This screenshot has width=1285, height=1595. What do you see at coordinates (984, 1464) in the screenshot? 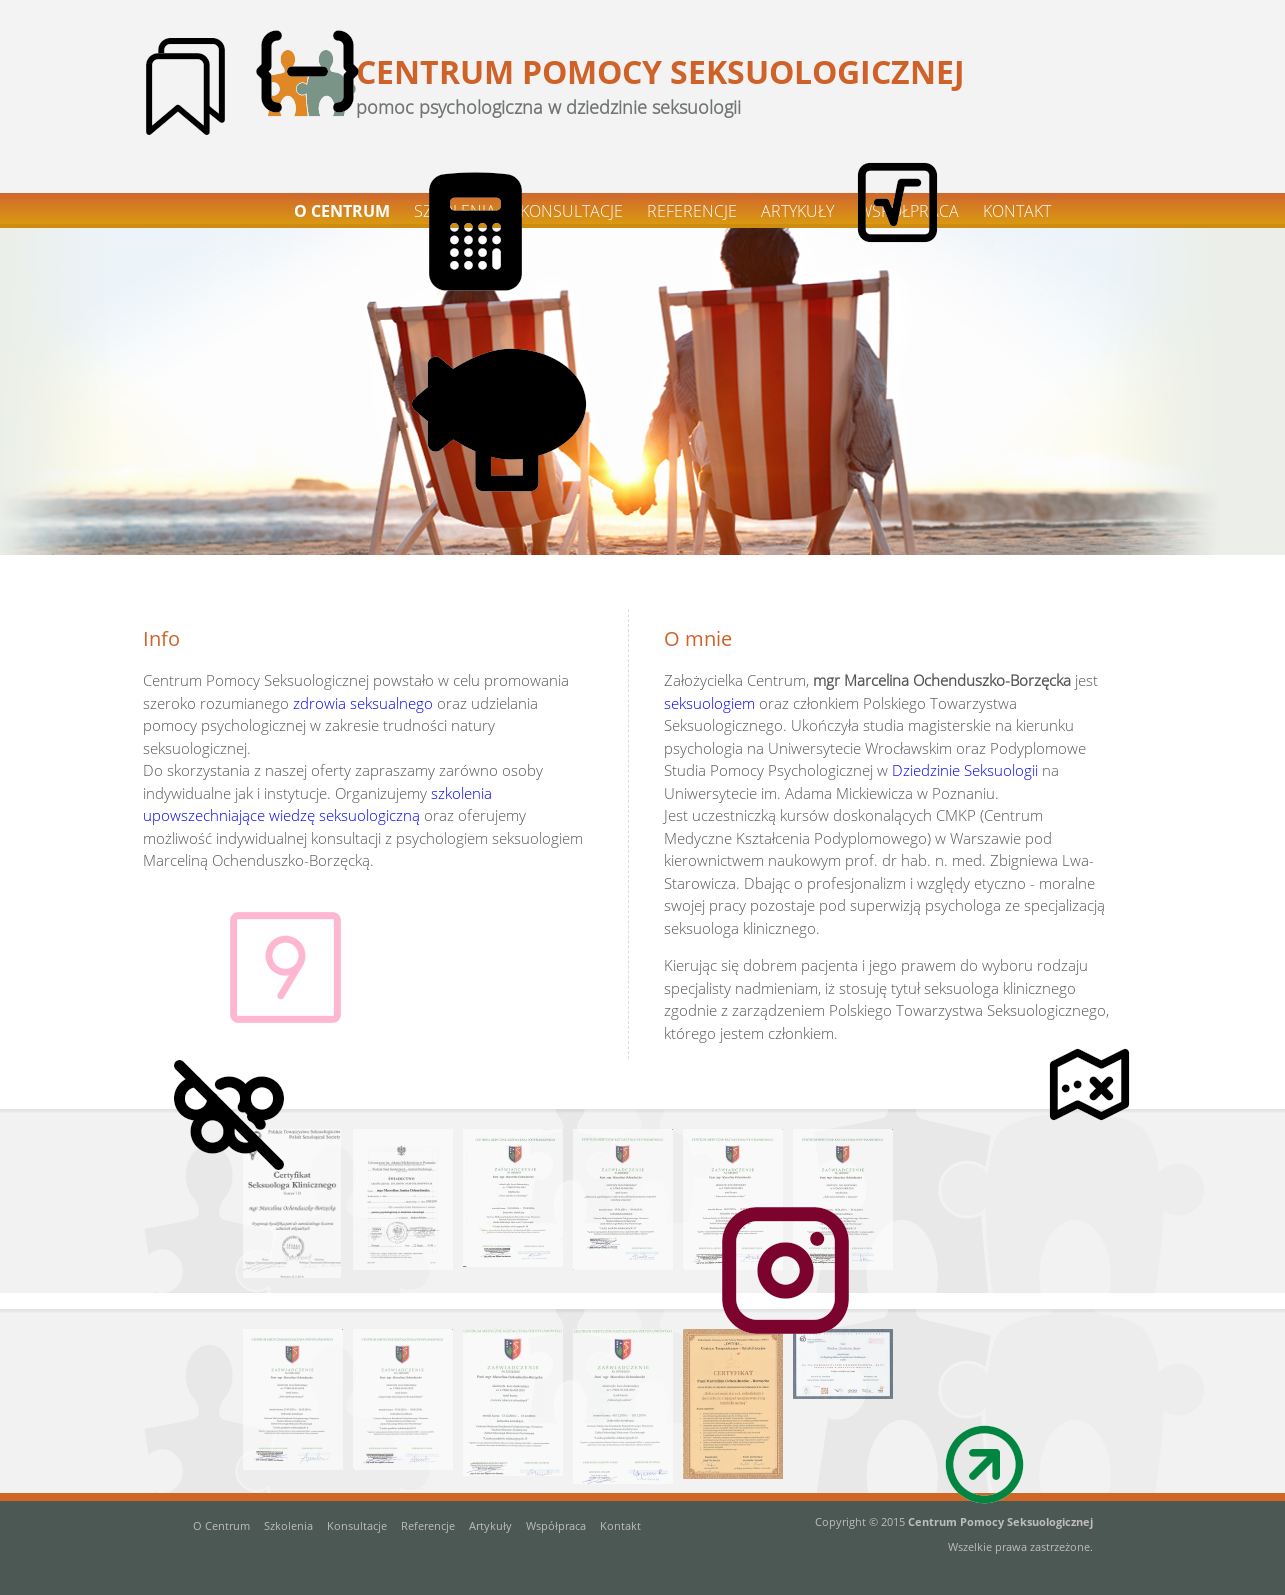
I see `open link in new tab or window` at bounding box center [984, 1464].